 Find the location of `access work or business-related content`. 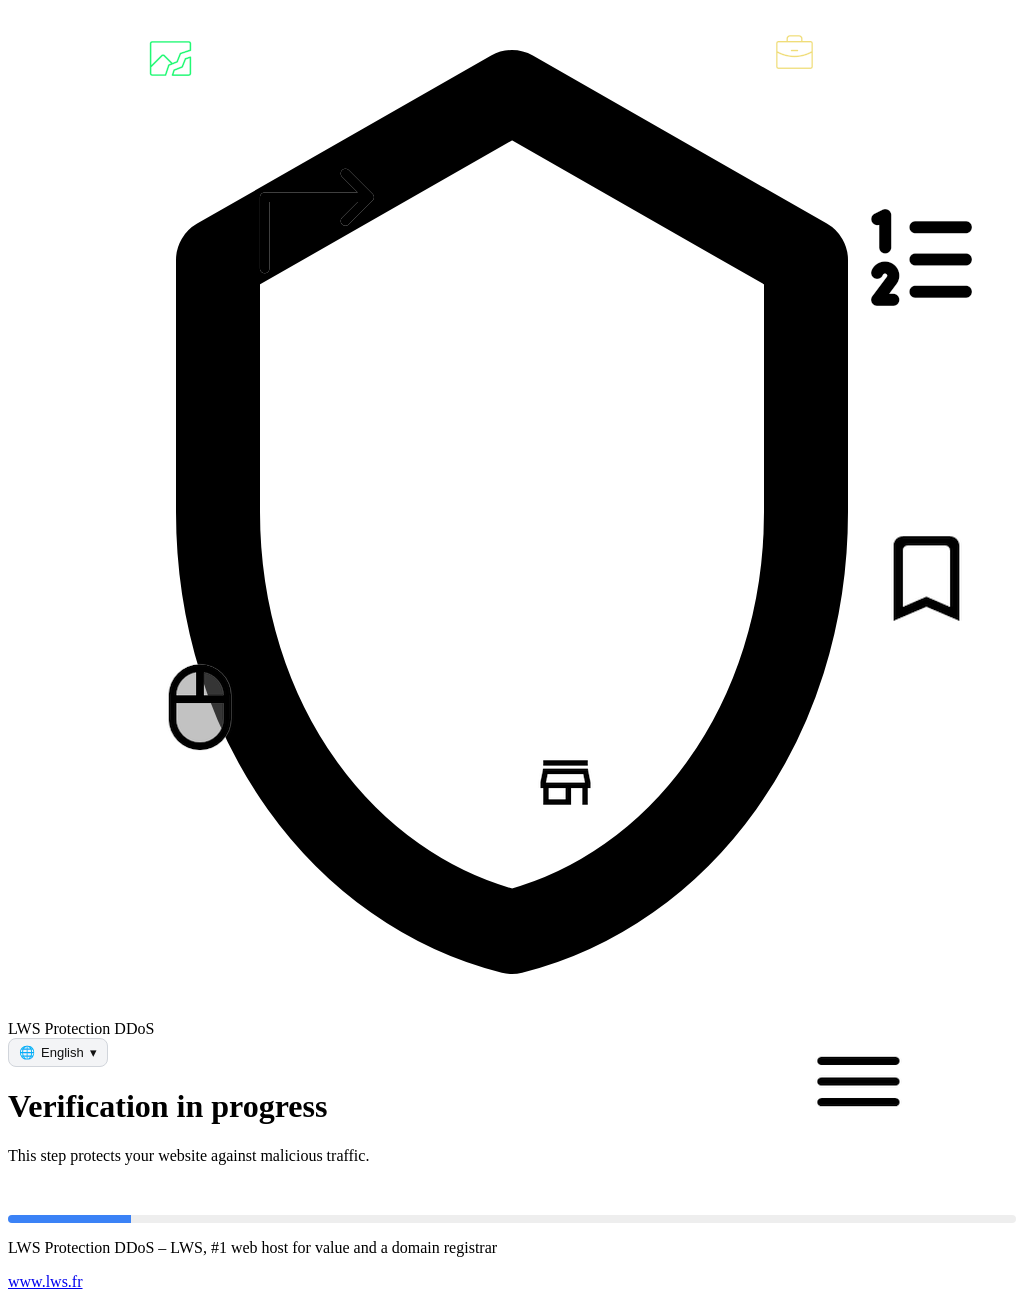

access work or business-related content is located at coordinates (794, 53).